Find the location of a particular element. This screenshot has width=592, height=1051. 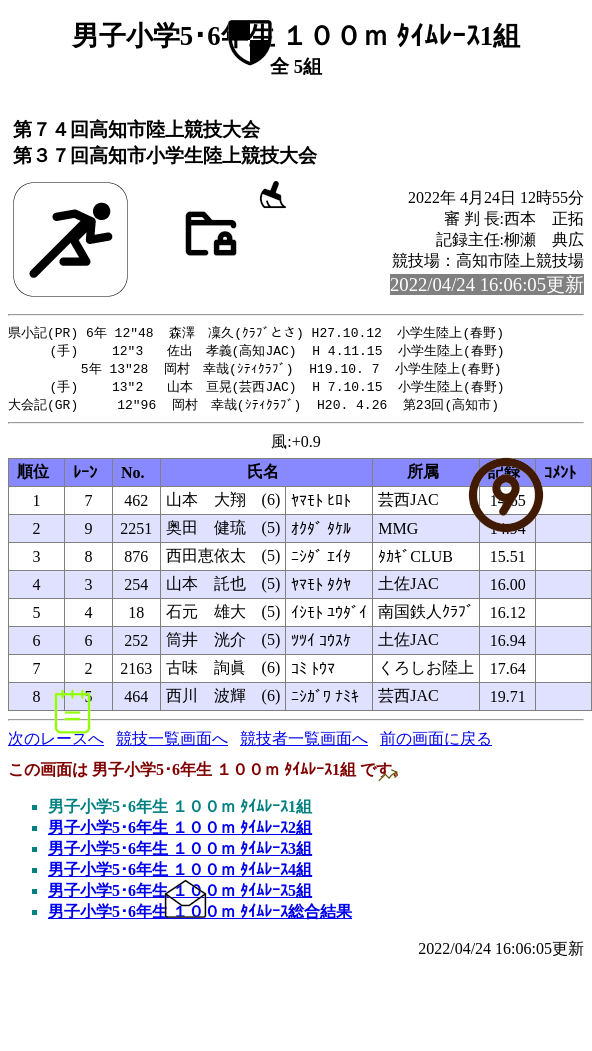

indicates item number nine in a list or sequence is located at coordinates (506, 495).